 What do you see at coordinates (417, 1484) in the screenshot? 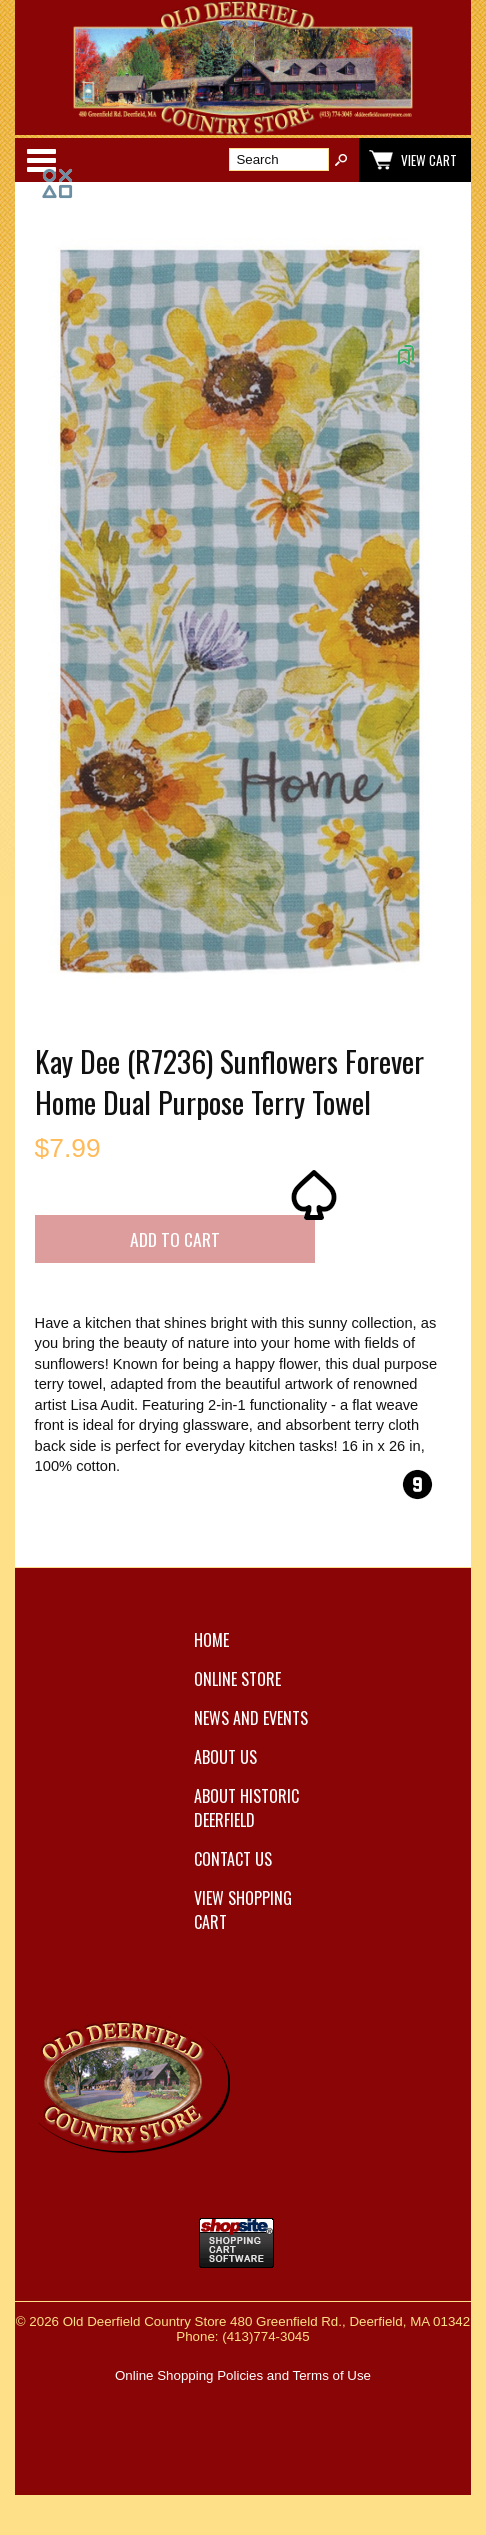
I see `indicates item number 9 in a numbered list or sequence` at bounding box center [417, 1484].